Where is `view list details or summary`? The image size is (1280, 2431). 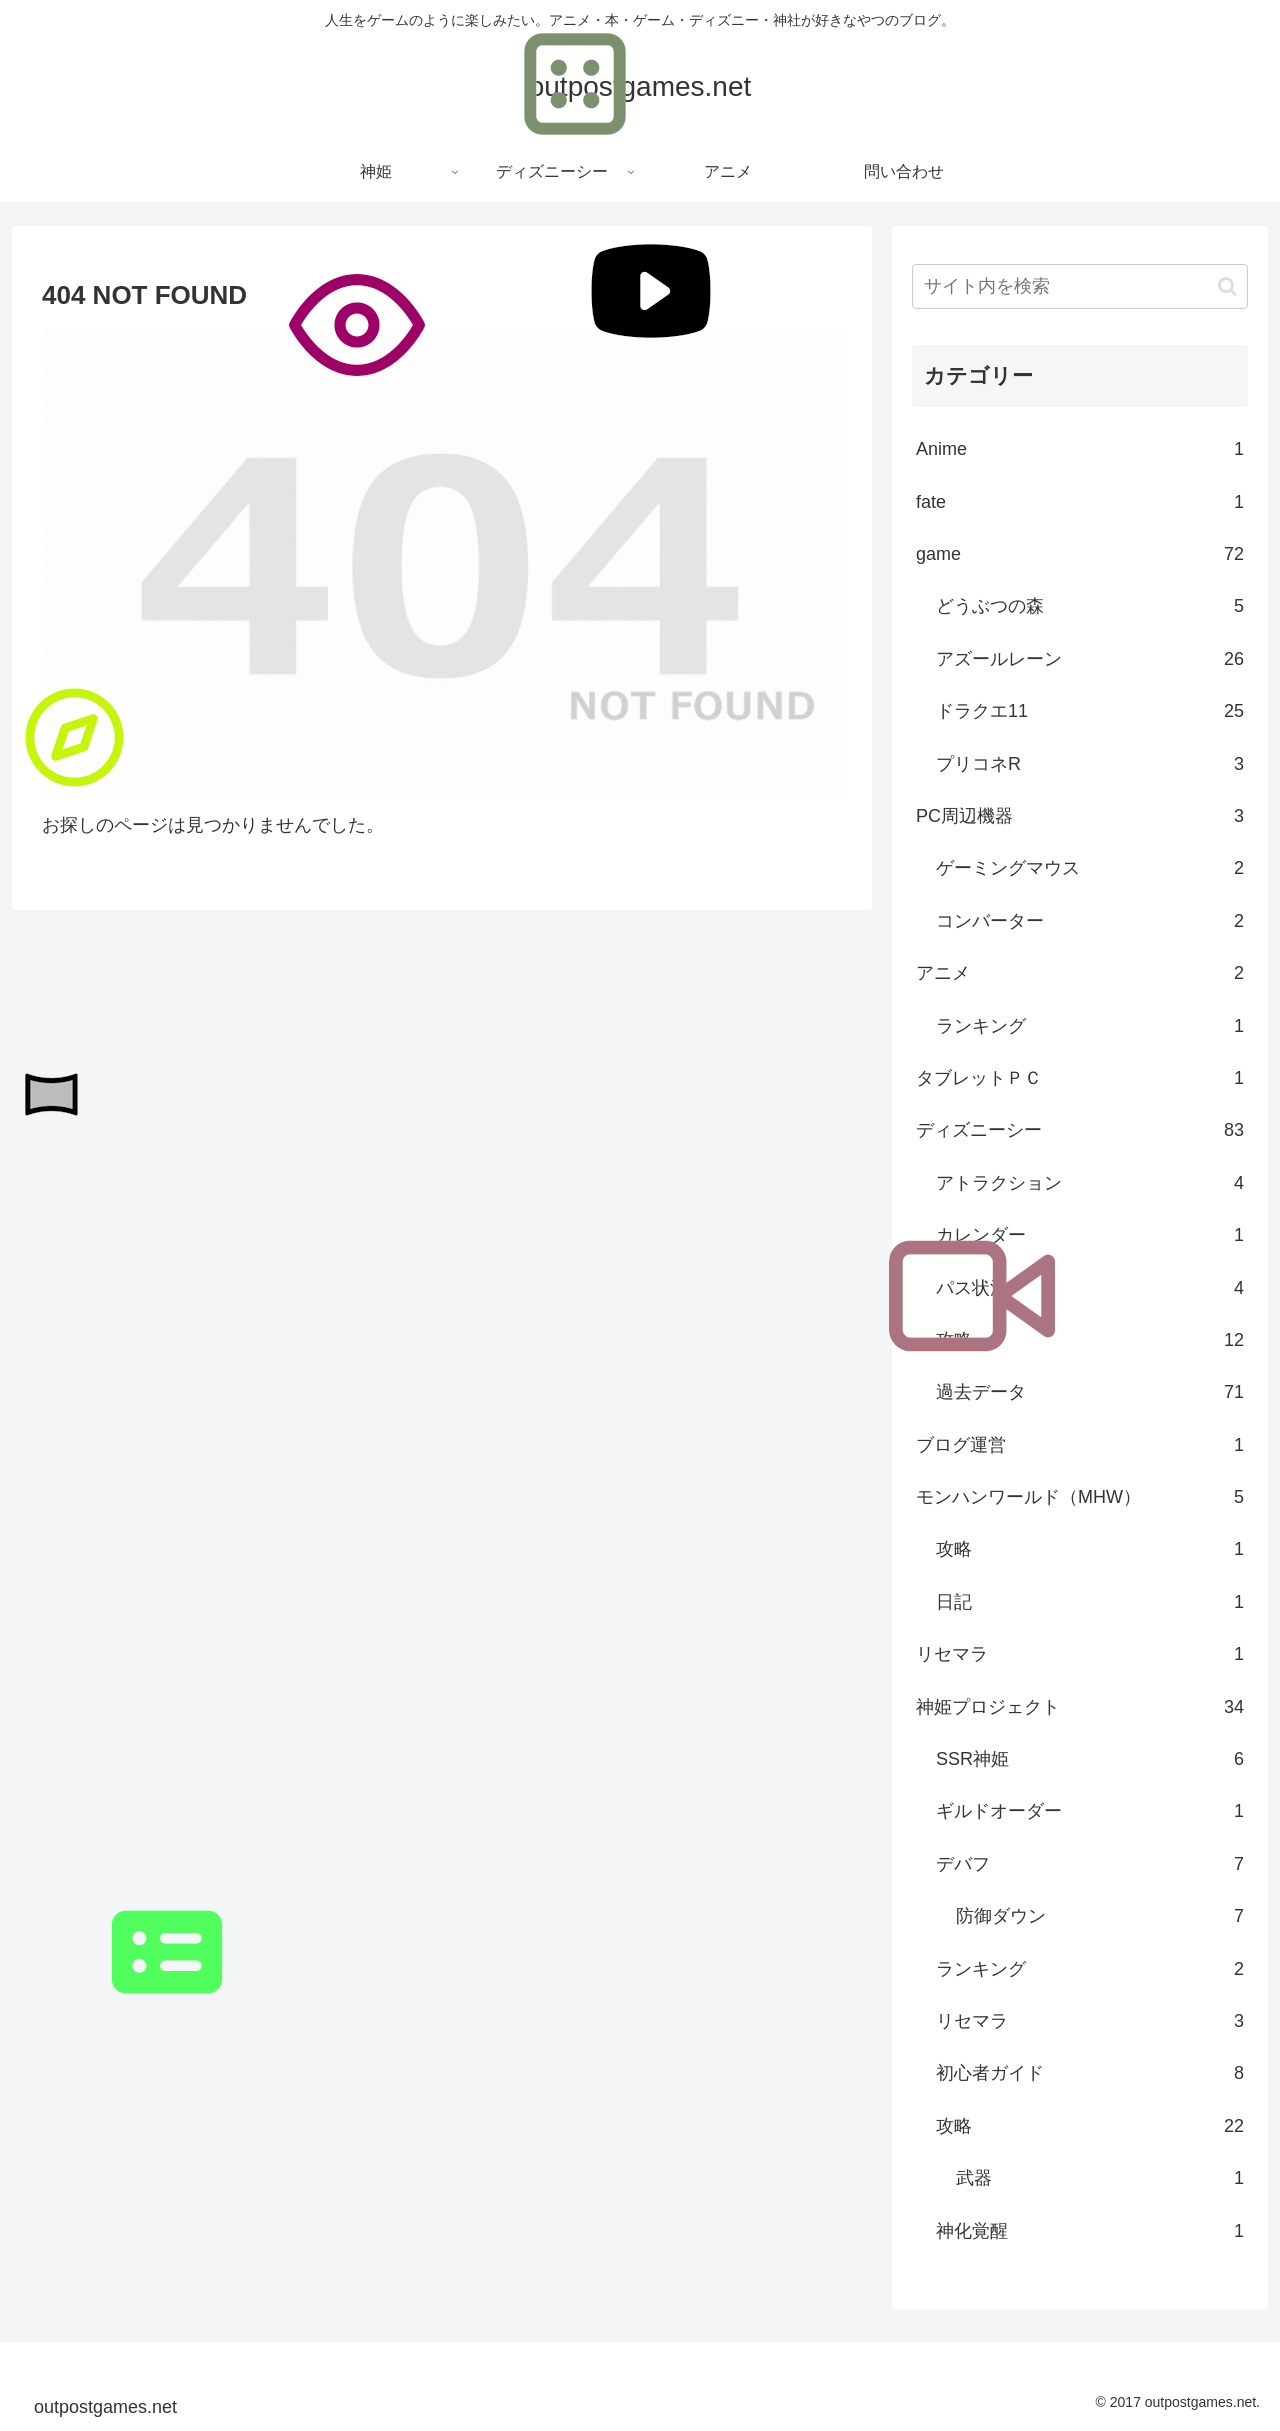
view list details or summary is located at coordinates (167, 1952).